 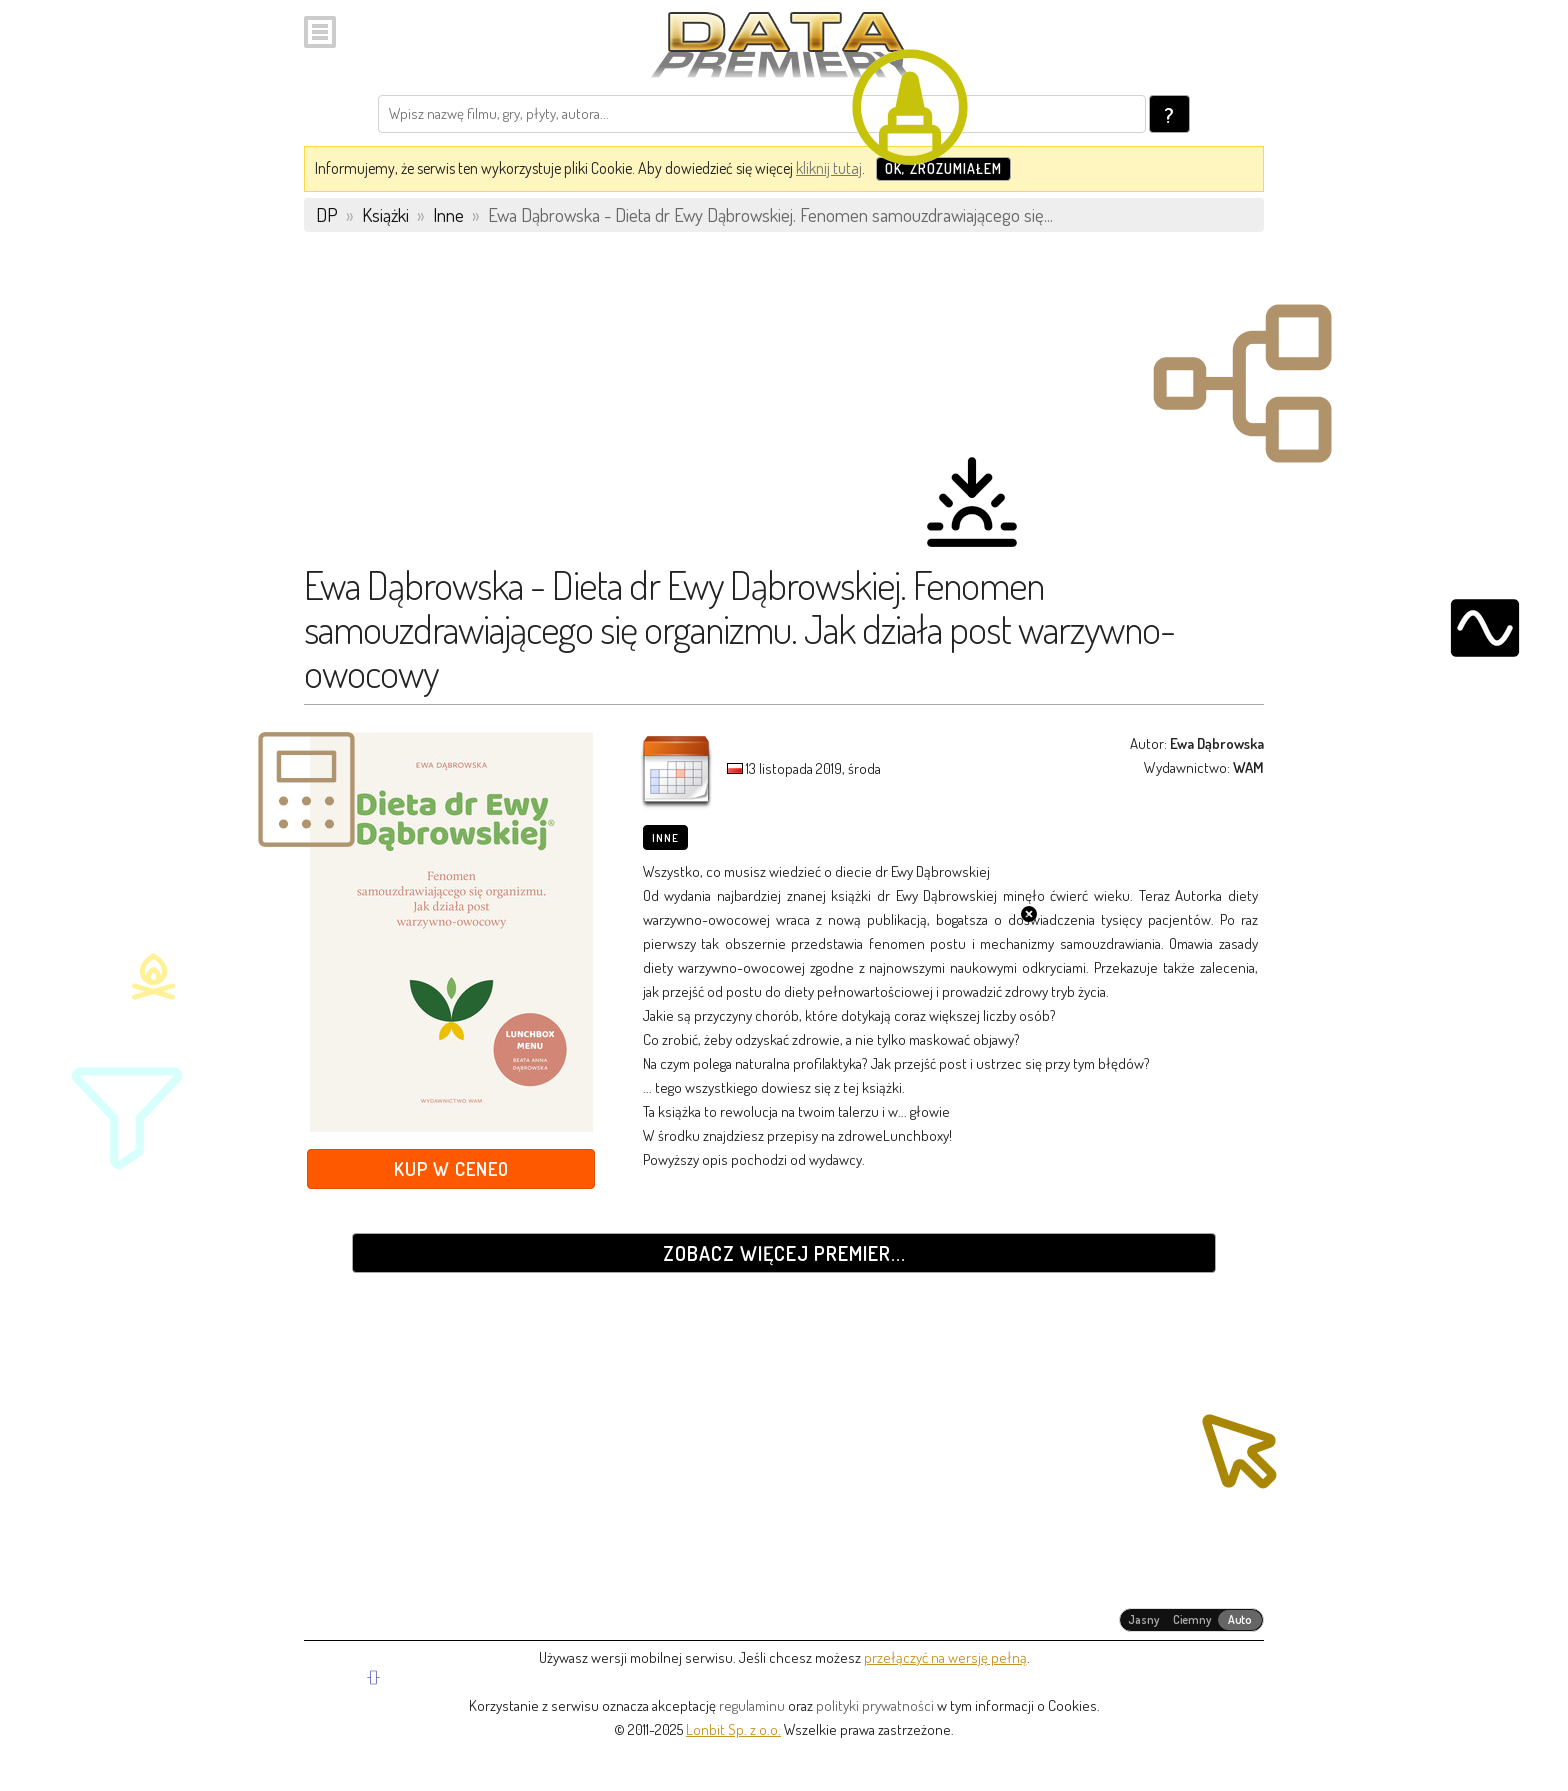 I want to click on indicates cursor or pointer mode, so click(x=1239, y=1451).